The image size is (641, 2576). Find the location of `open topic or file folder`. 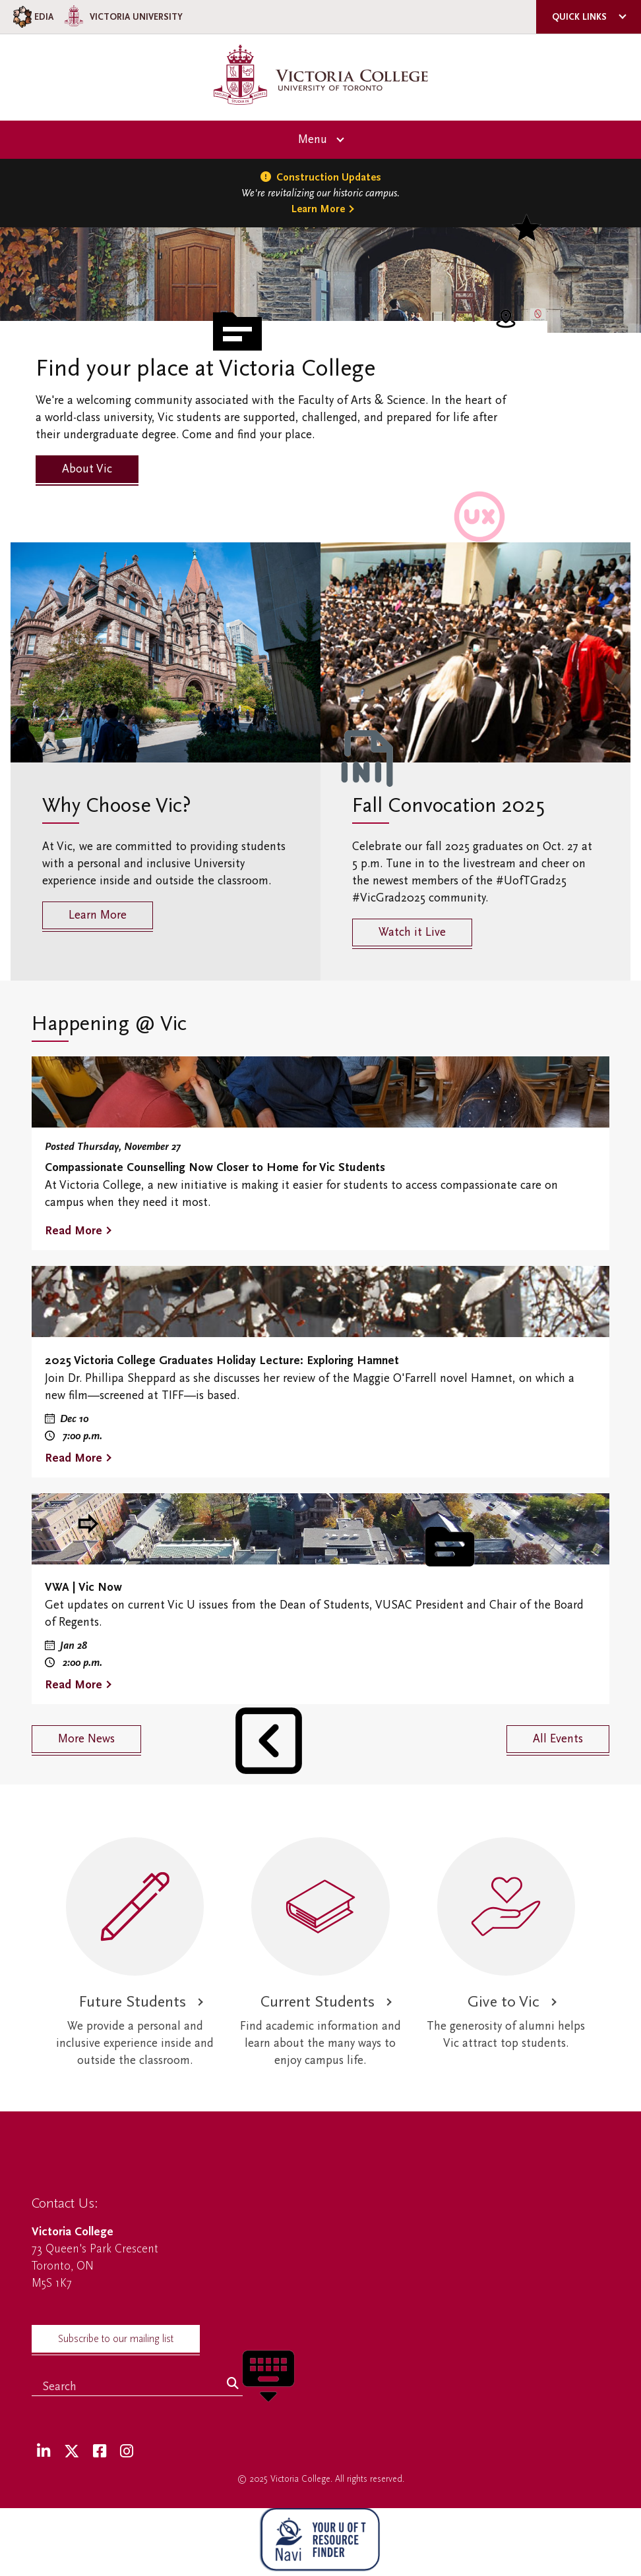

open topic or file folder is located at coordinates (450, 1547).